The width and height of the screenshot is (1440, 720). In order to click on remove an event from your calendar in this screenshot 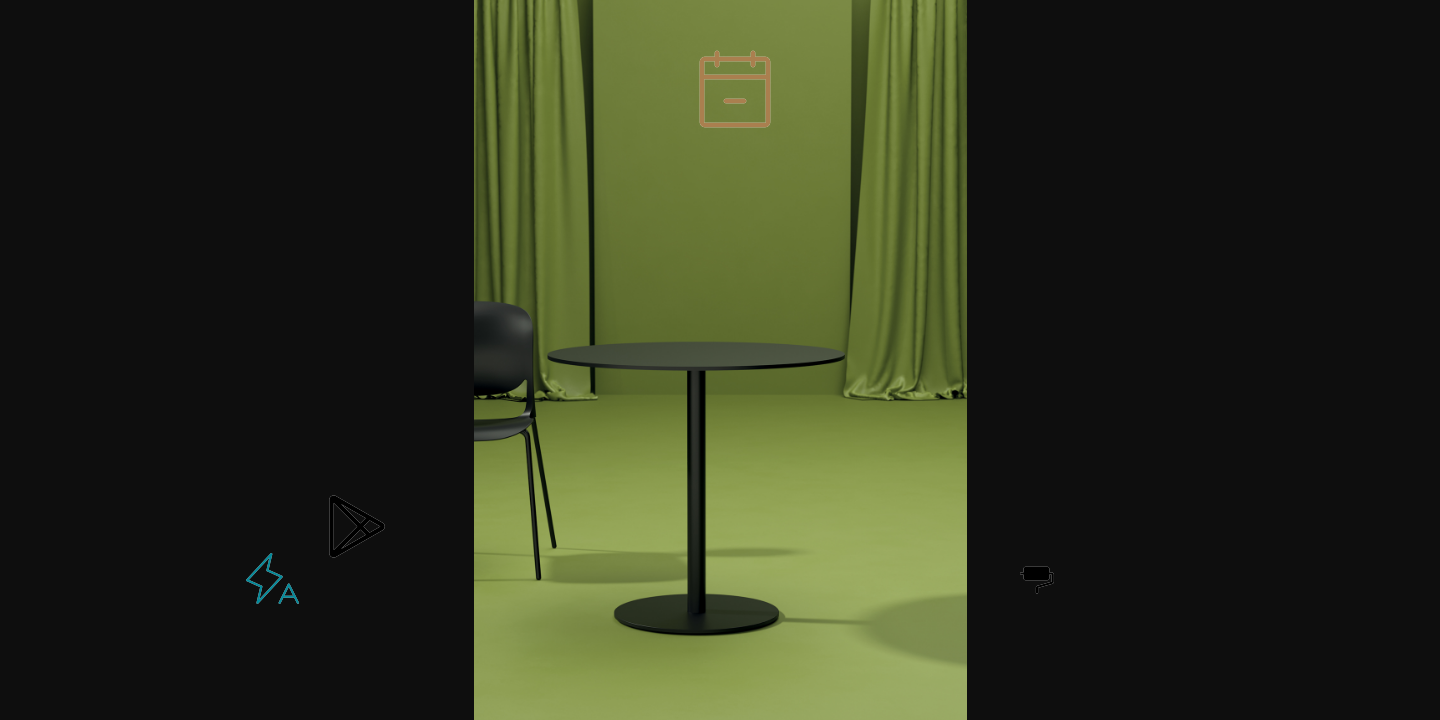, I will do `click(735, 92)`.